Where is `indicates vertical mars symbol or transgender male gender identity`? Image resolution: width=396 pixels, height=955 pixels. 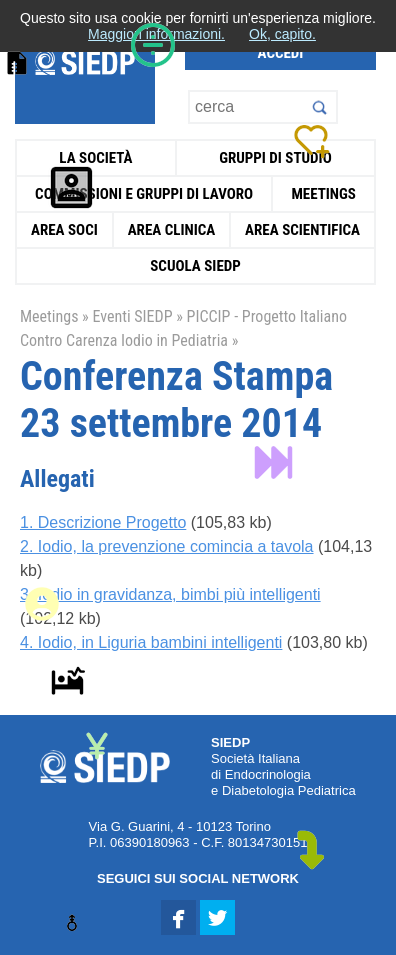 indicates vertical mars symbol or transgender male gender identity is located at coordinates (72, 923).